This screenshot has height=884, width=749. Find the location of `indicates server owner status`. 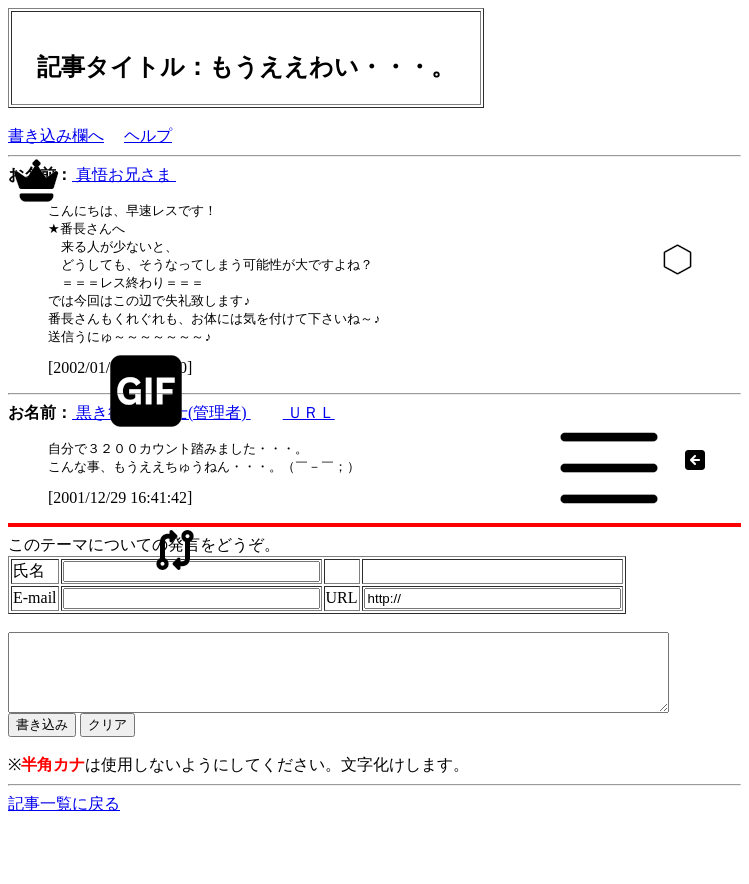

indicates server owner status is located at coordinates (36, 180).